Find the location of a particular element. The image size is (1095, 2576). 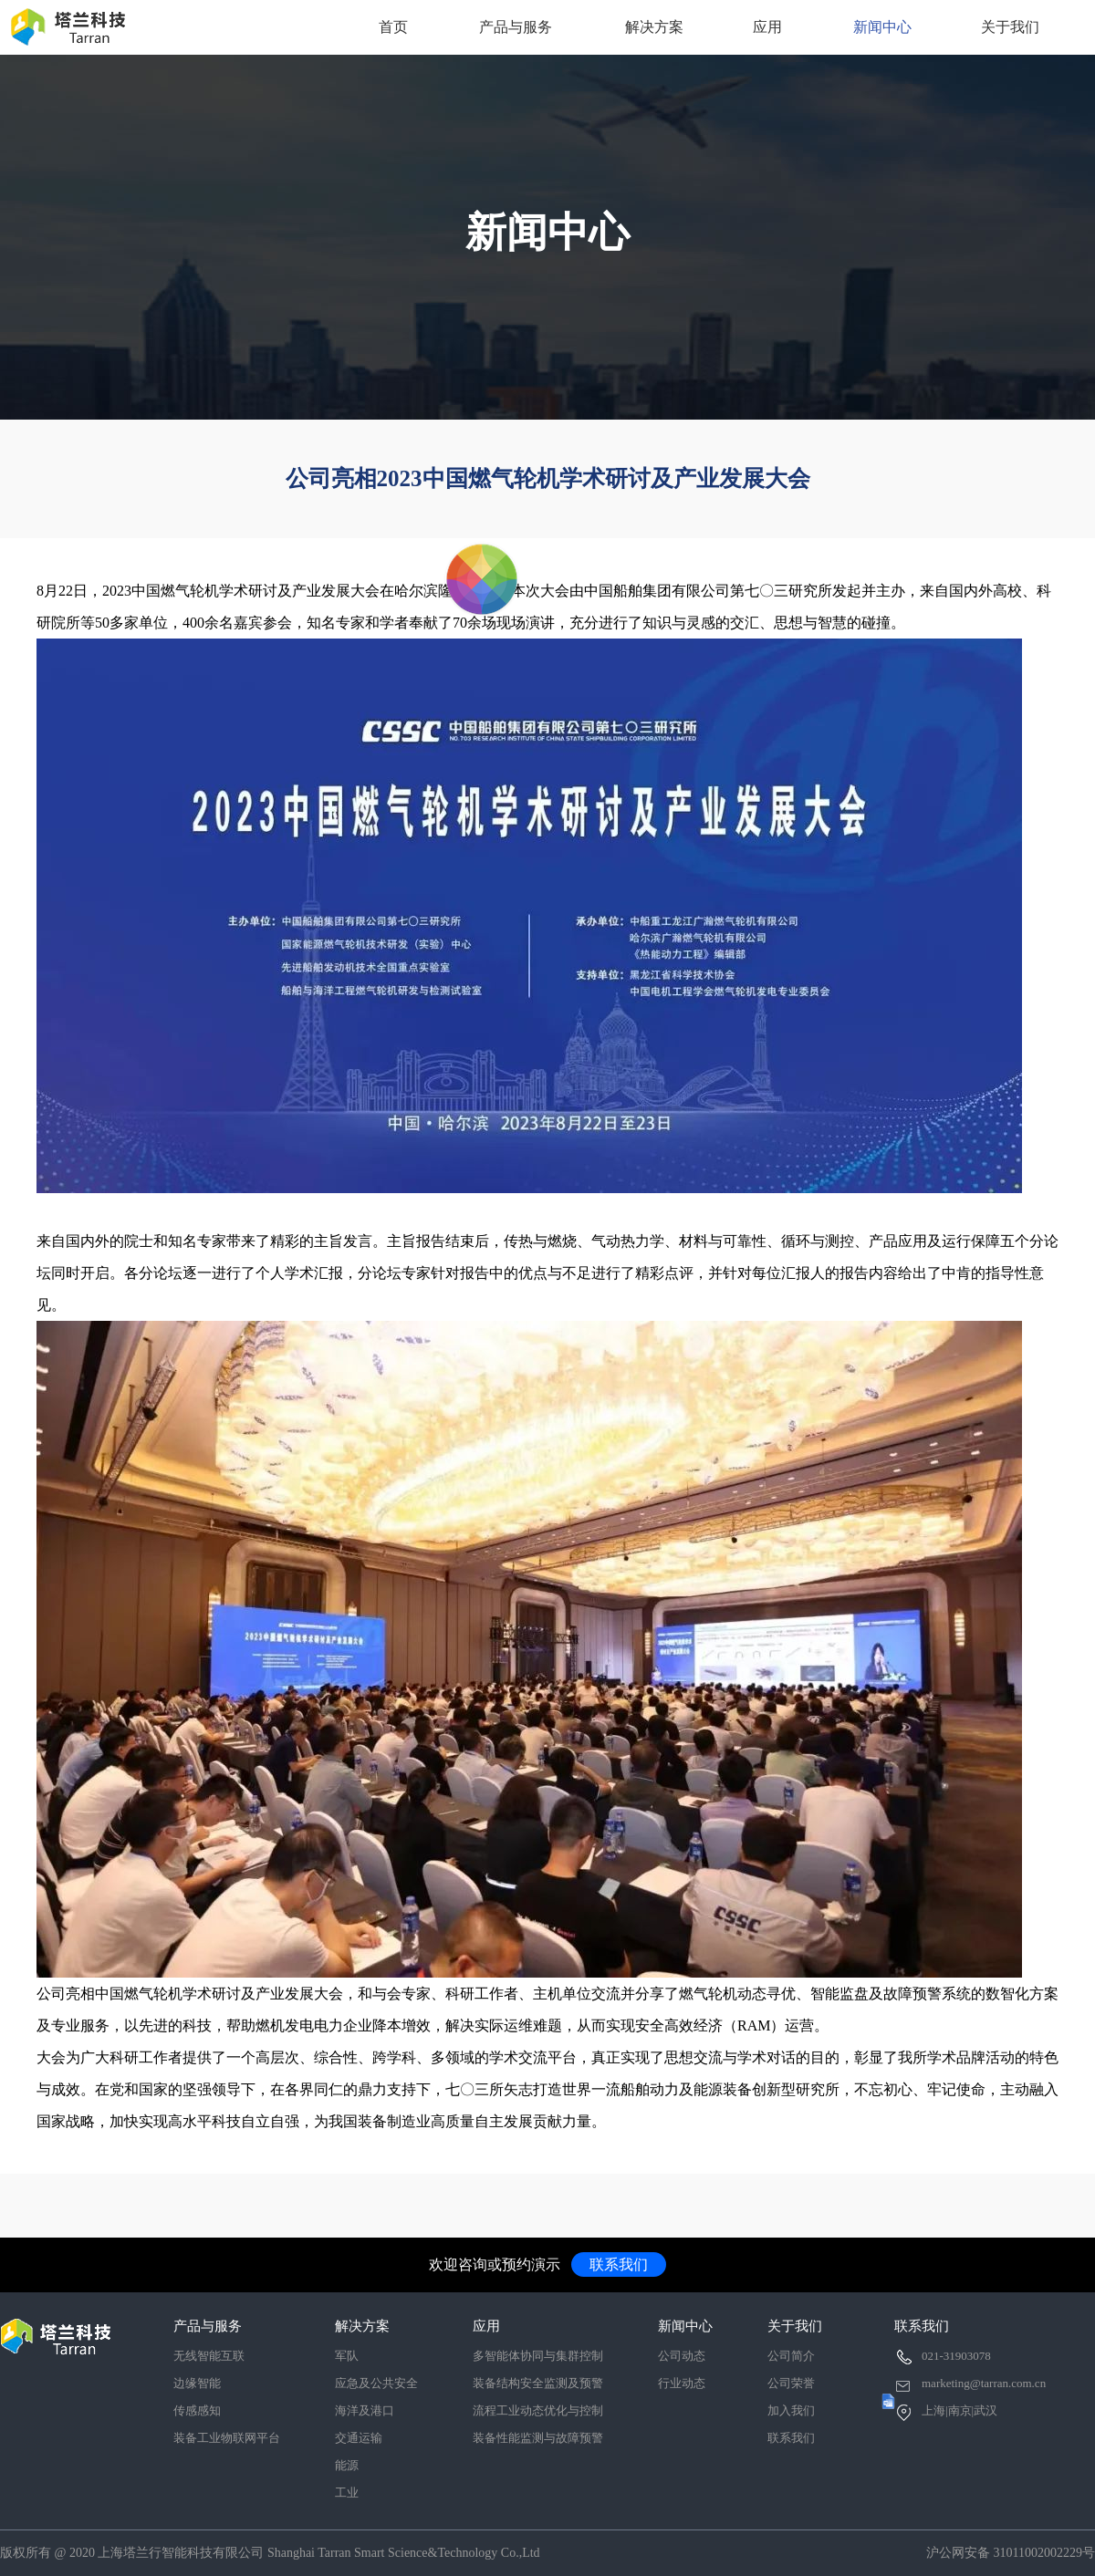

open color picker or palette settings is located at coordinates (482, 579).